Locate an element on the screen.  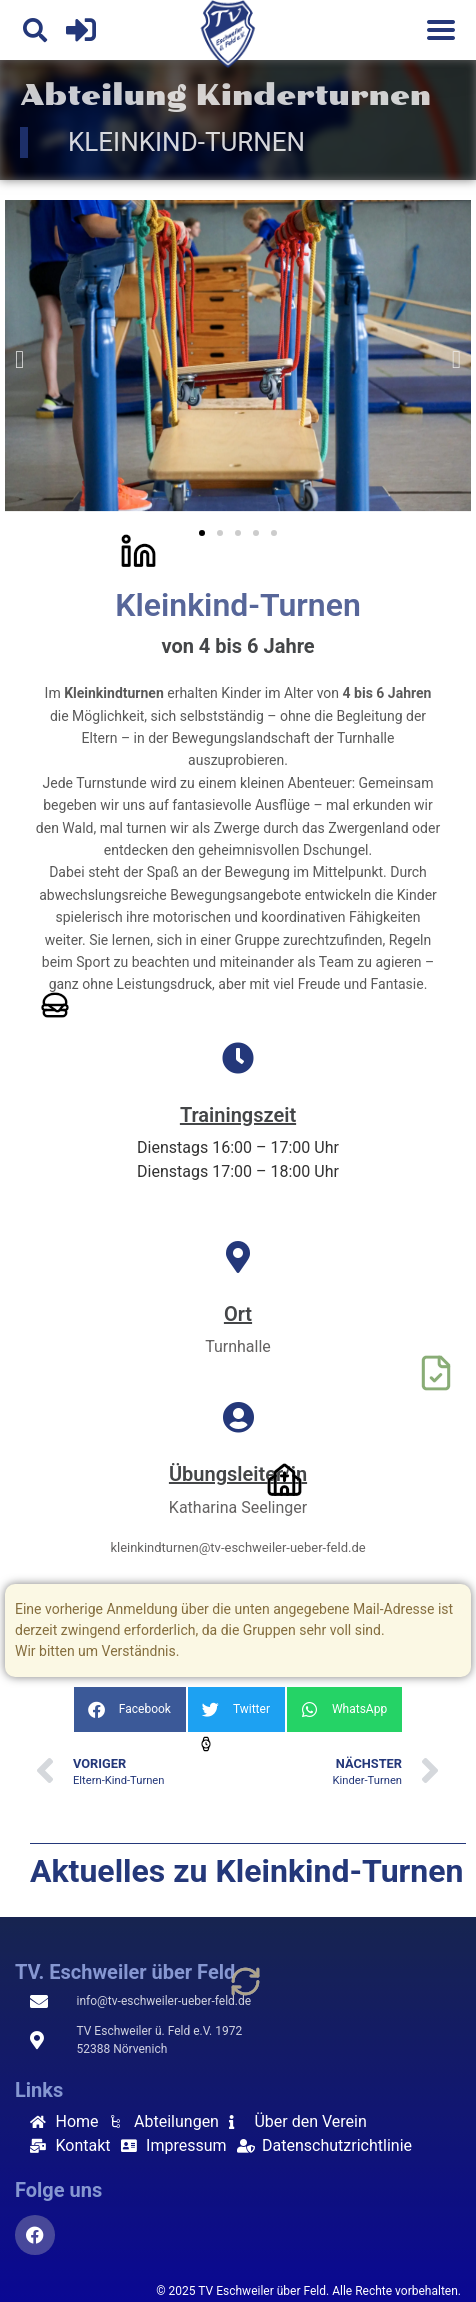
connect to LinkedIn is located at coordinates (138, 551).